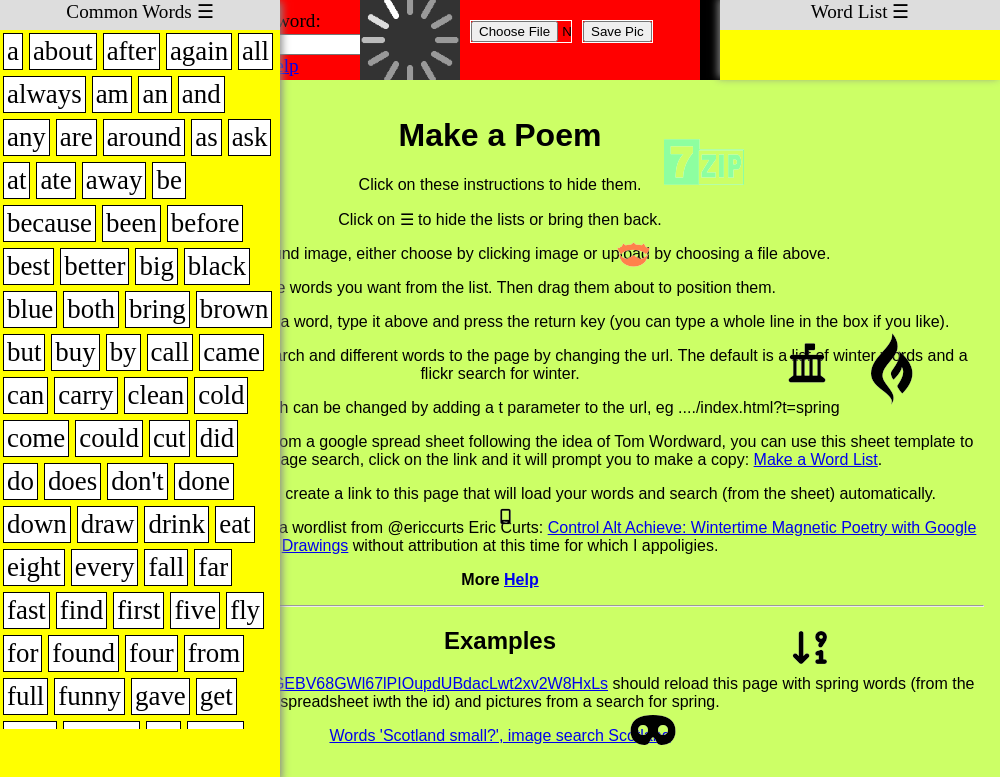 This screenshot has height=777, width=1000. I want to click on sort numbers in descending order, so click(810, 647).